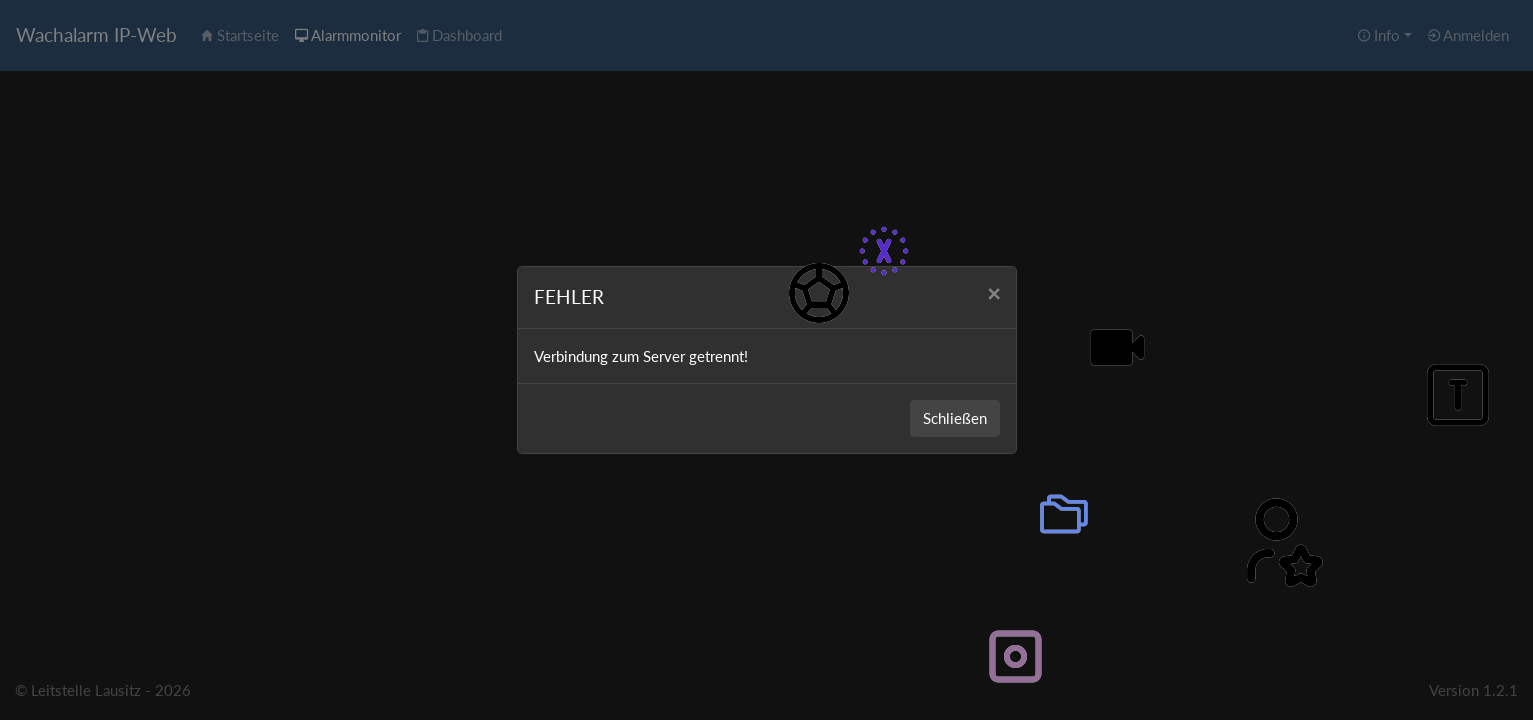  Describe the element at coordinates (819, 293) in the screenshot. I see `access football or soccer content` at that location.